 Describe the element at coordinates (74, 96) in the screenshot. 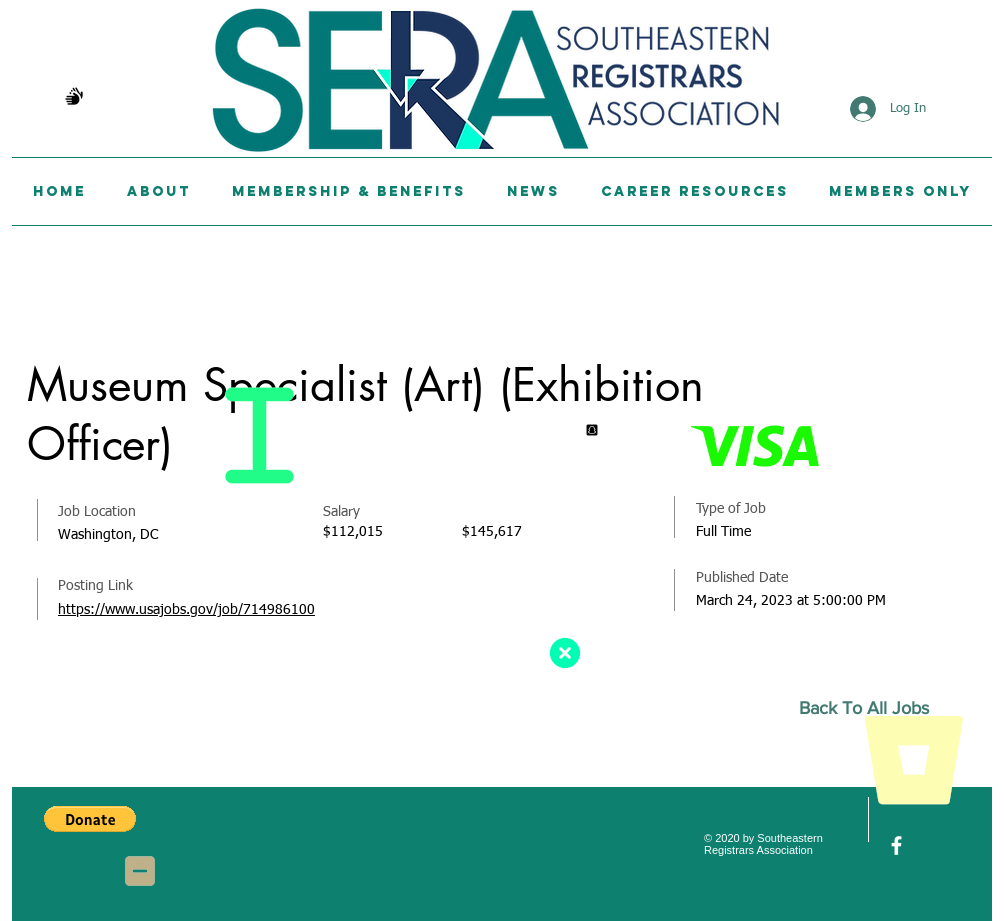

I see `access sign language interpretation options` at that location.